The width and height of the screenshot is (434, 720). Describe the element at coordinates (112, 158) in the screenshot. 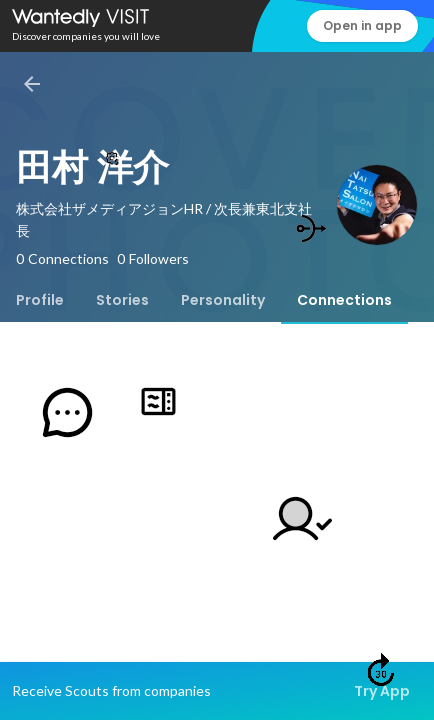

I see `access payment or billing settings` at that location.